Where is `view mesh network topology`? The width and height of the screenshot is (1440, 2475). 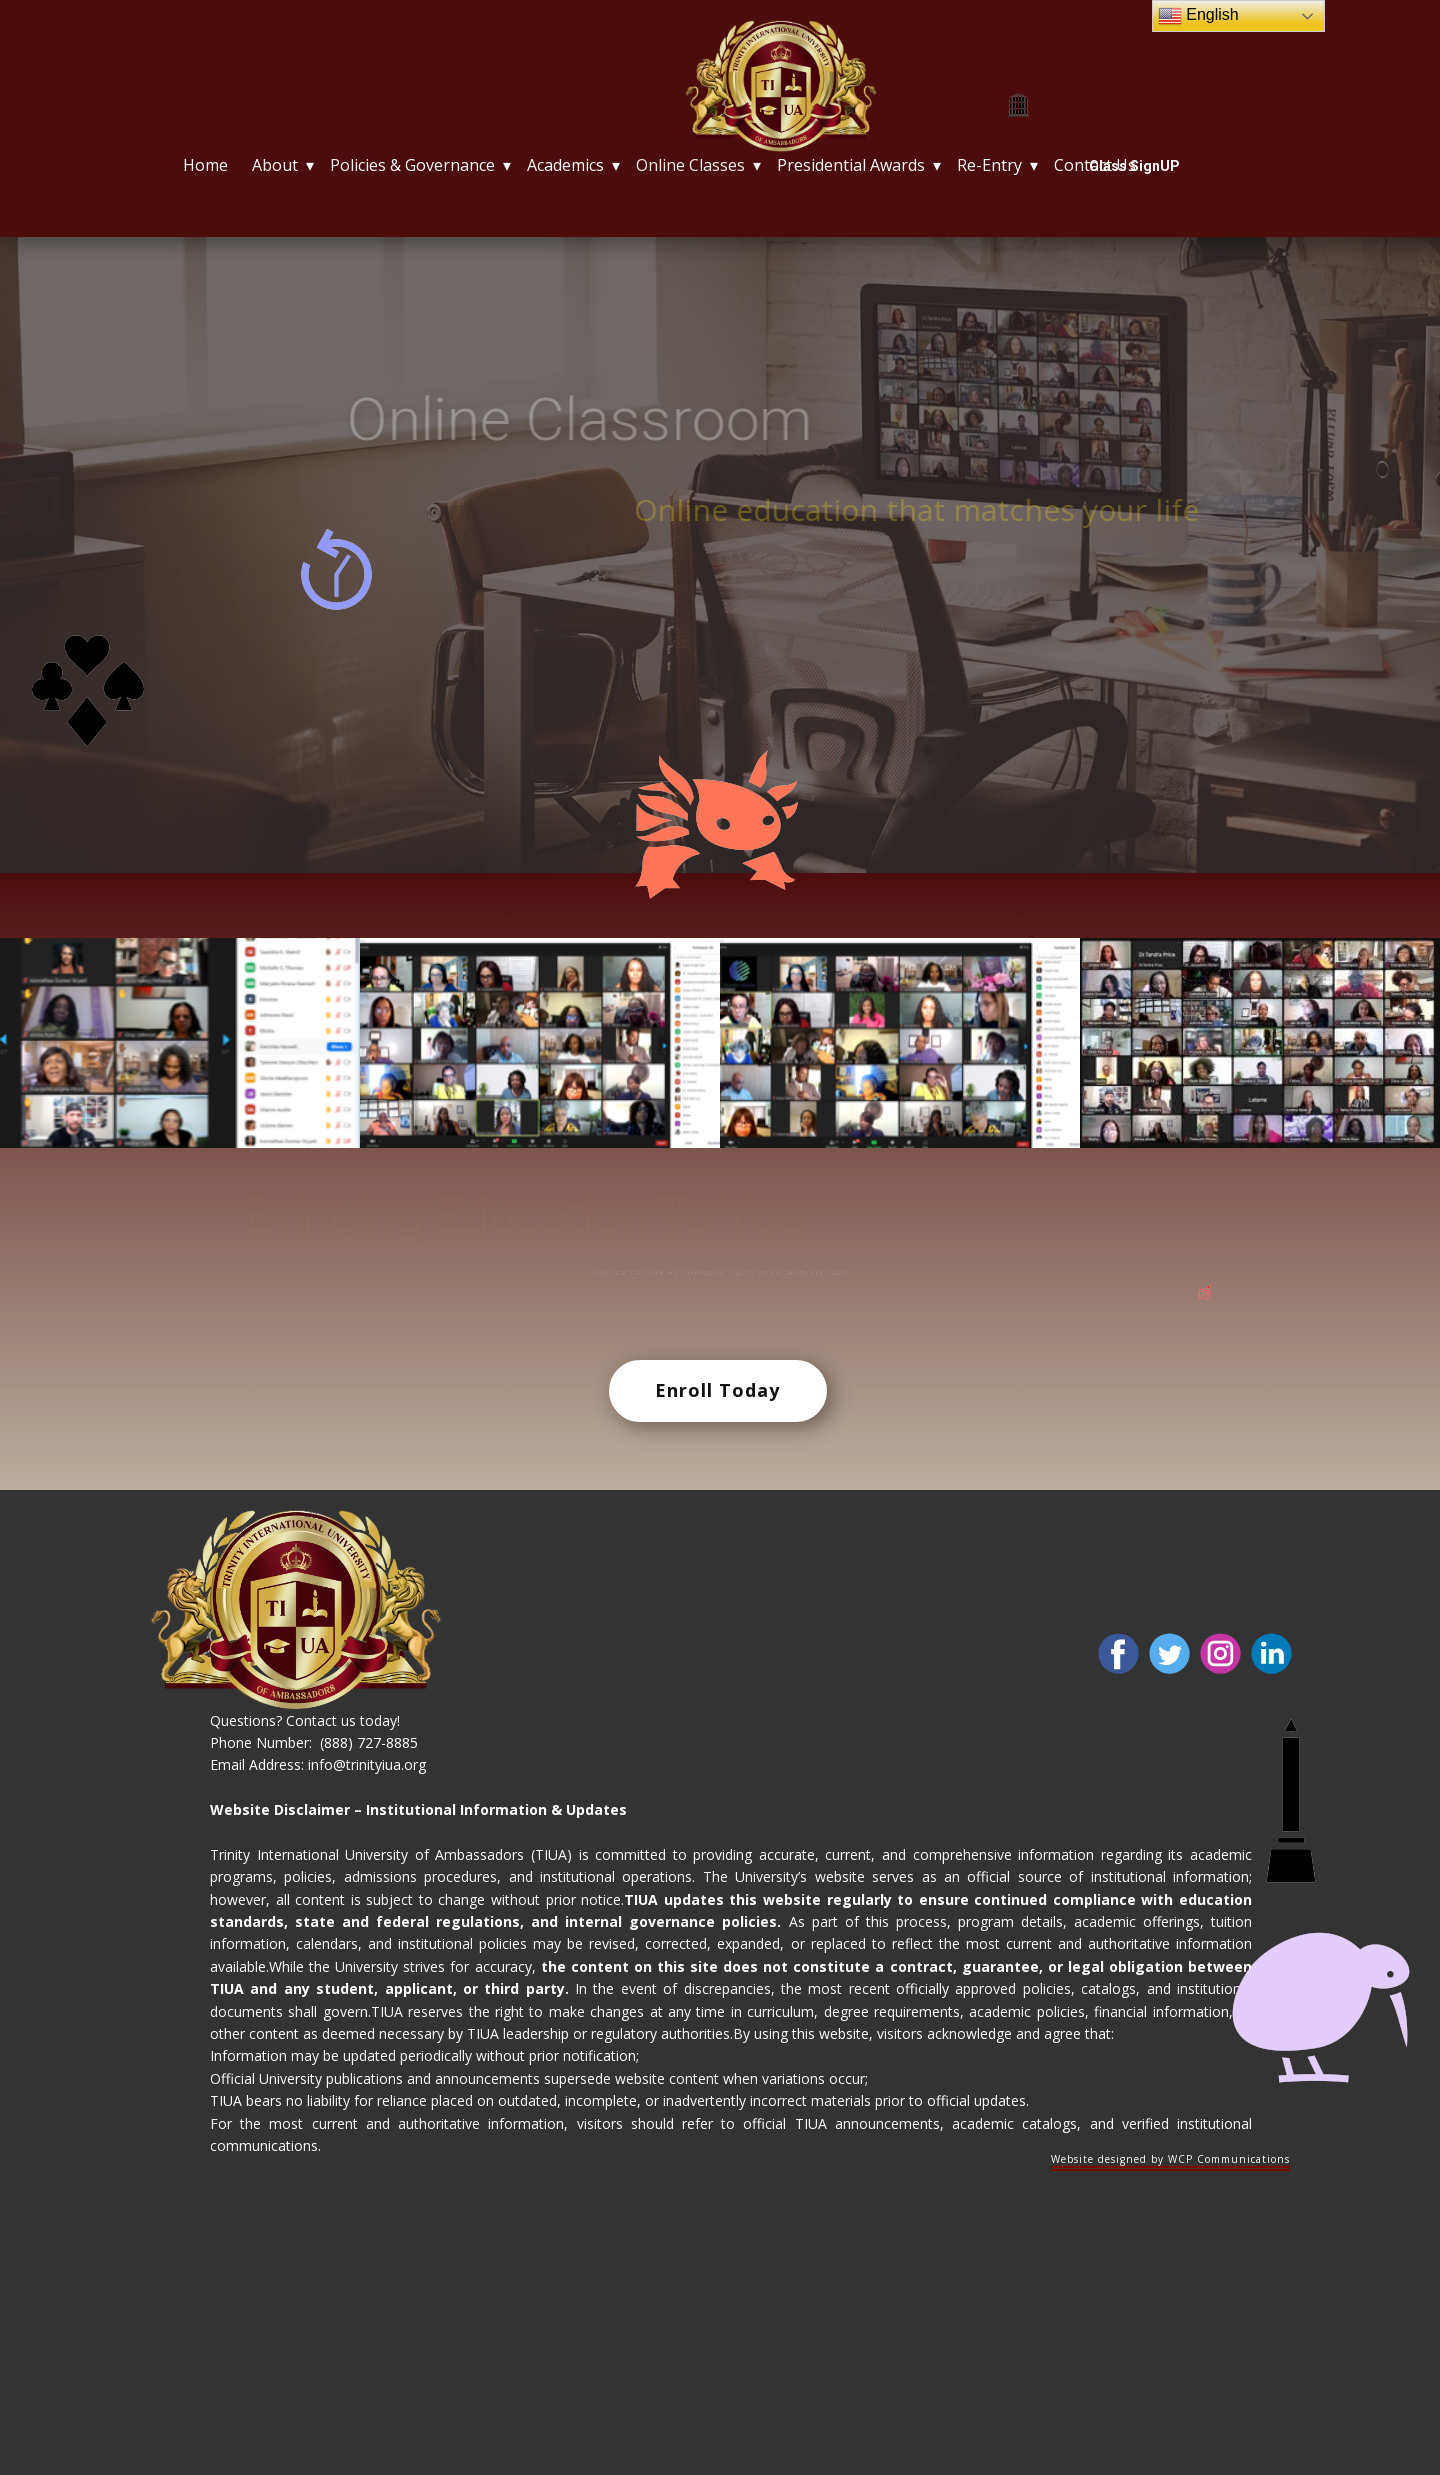
view mesh network topology is located at coordinates (1205, 1293).